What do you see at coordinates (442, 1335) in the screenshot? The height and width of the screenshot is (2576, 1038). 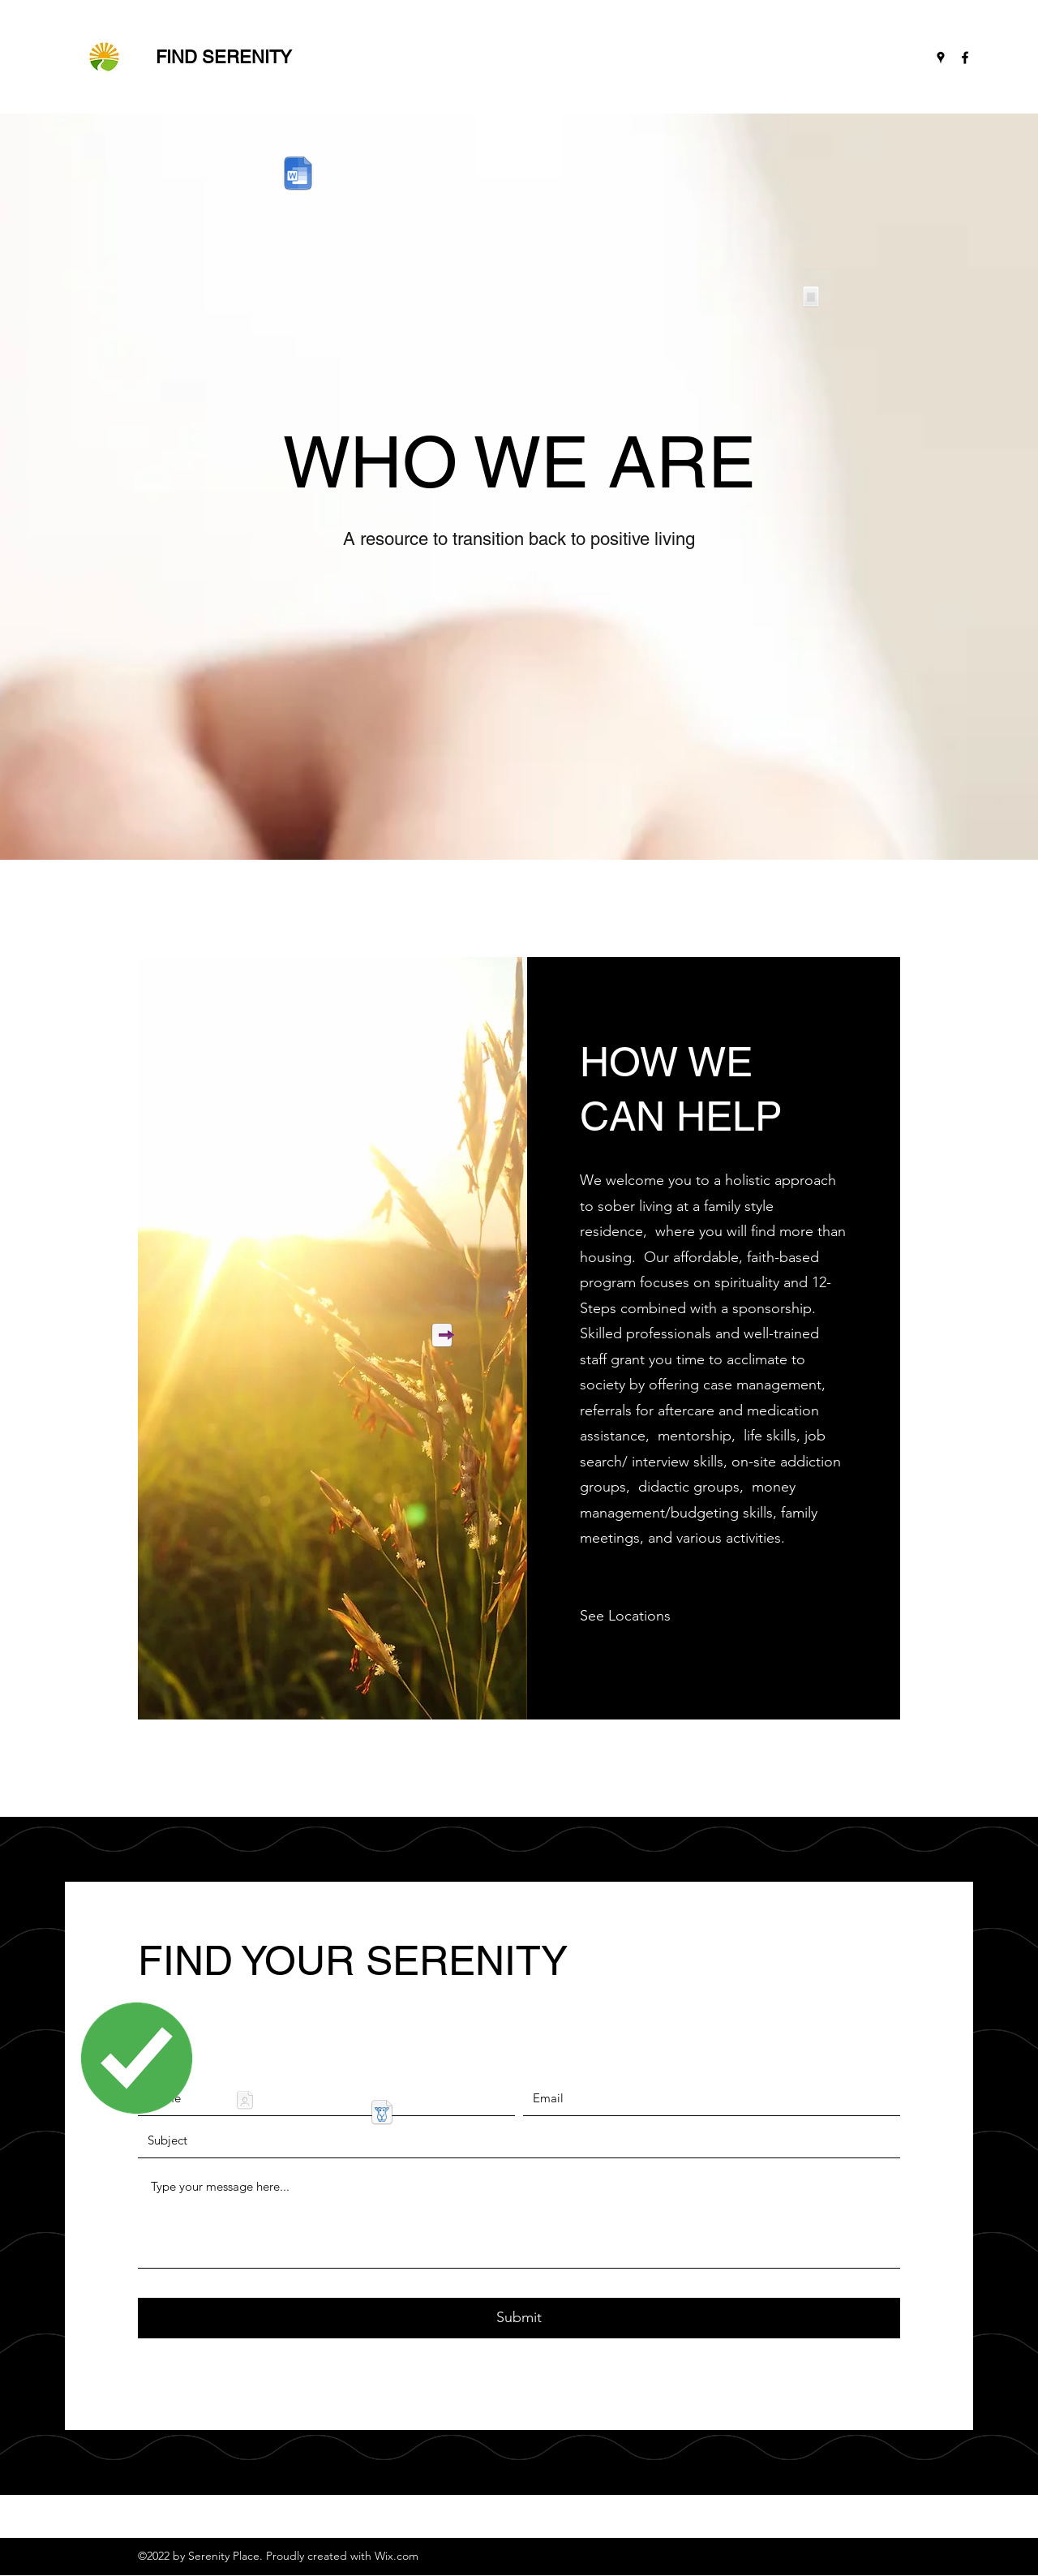 I see `export document to another location` at bounding box center [442, 1335].